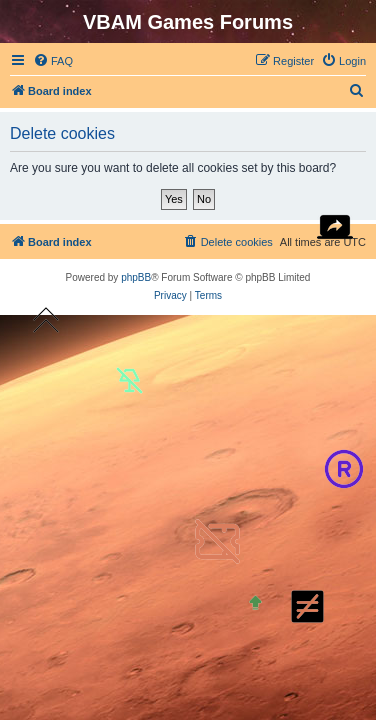  What do you see at coordinates (46, 321) in the screenshot?
I see `collapse or minimize an expanded section` at bounding box center [46, 321].